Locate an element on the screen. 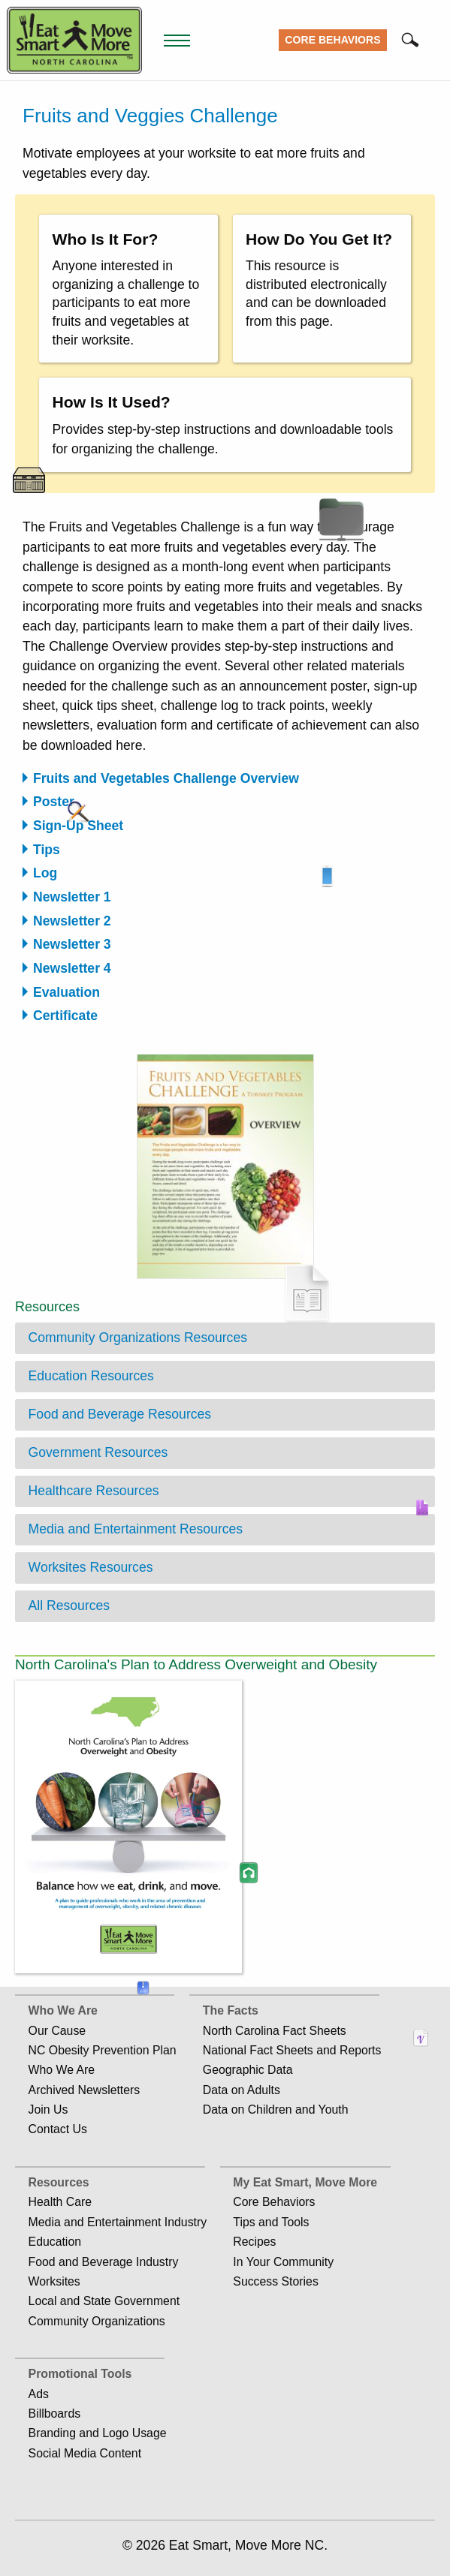  indicates a connected iPhone device is located at coordinates (327, 876).